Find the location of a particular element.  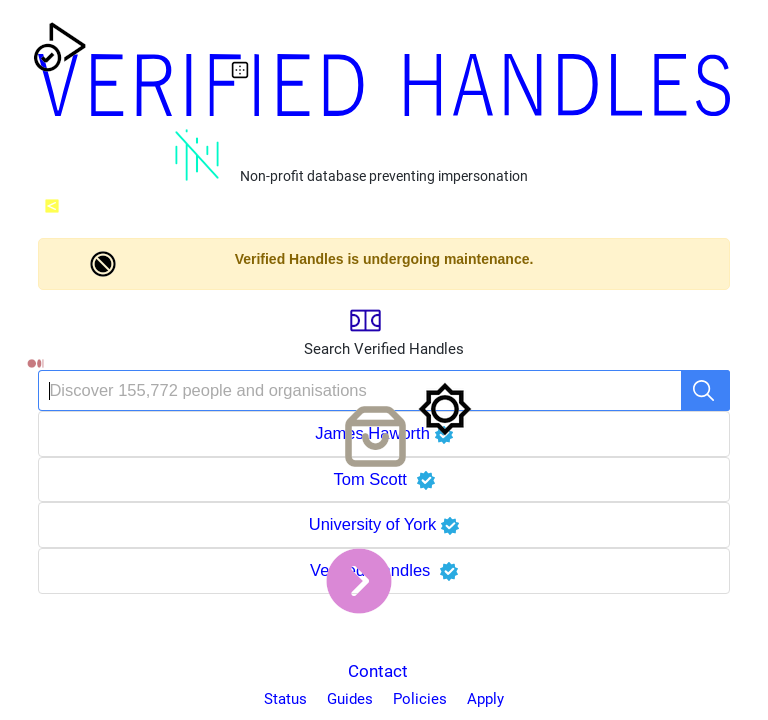

view basketball court locations is located at coordinates (365, 320).